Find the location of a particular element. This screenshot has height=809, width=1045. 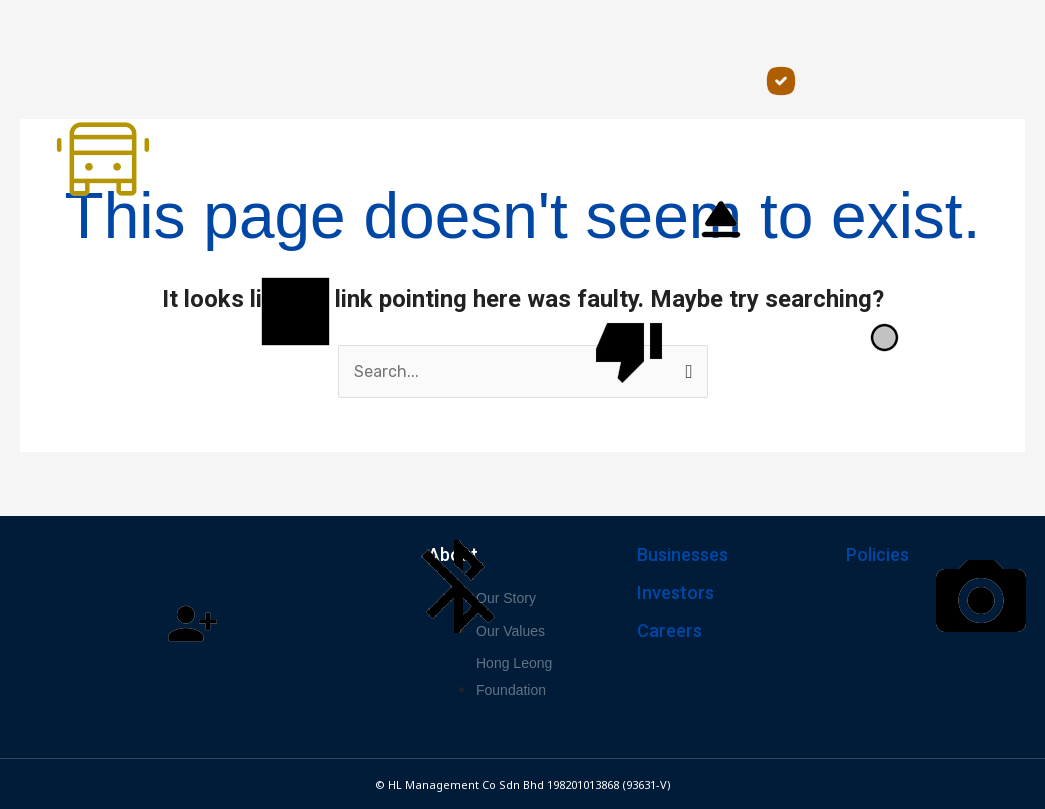

eject media or disc is located at coordinates (721, 218).